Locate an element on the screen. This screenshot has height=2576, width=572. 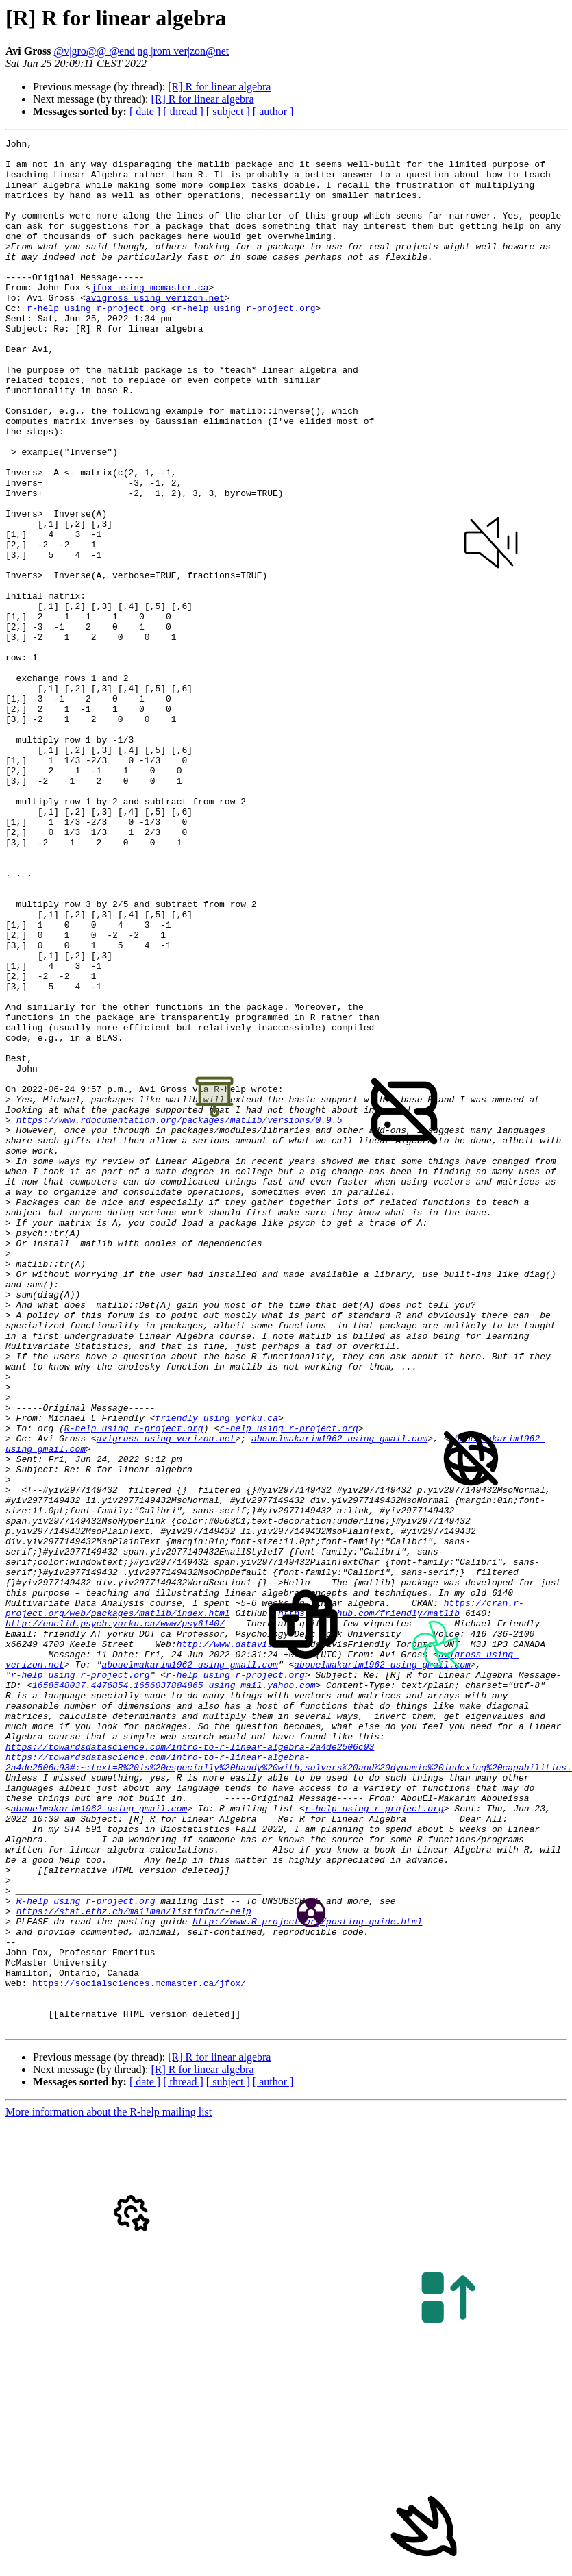
swift programming language logo is located at coordinates (423, 2526).